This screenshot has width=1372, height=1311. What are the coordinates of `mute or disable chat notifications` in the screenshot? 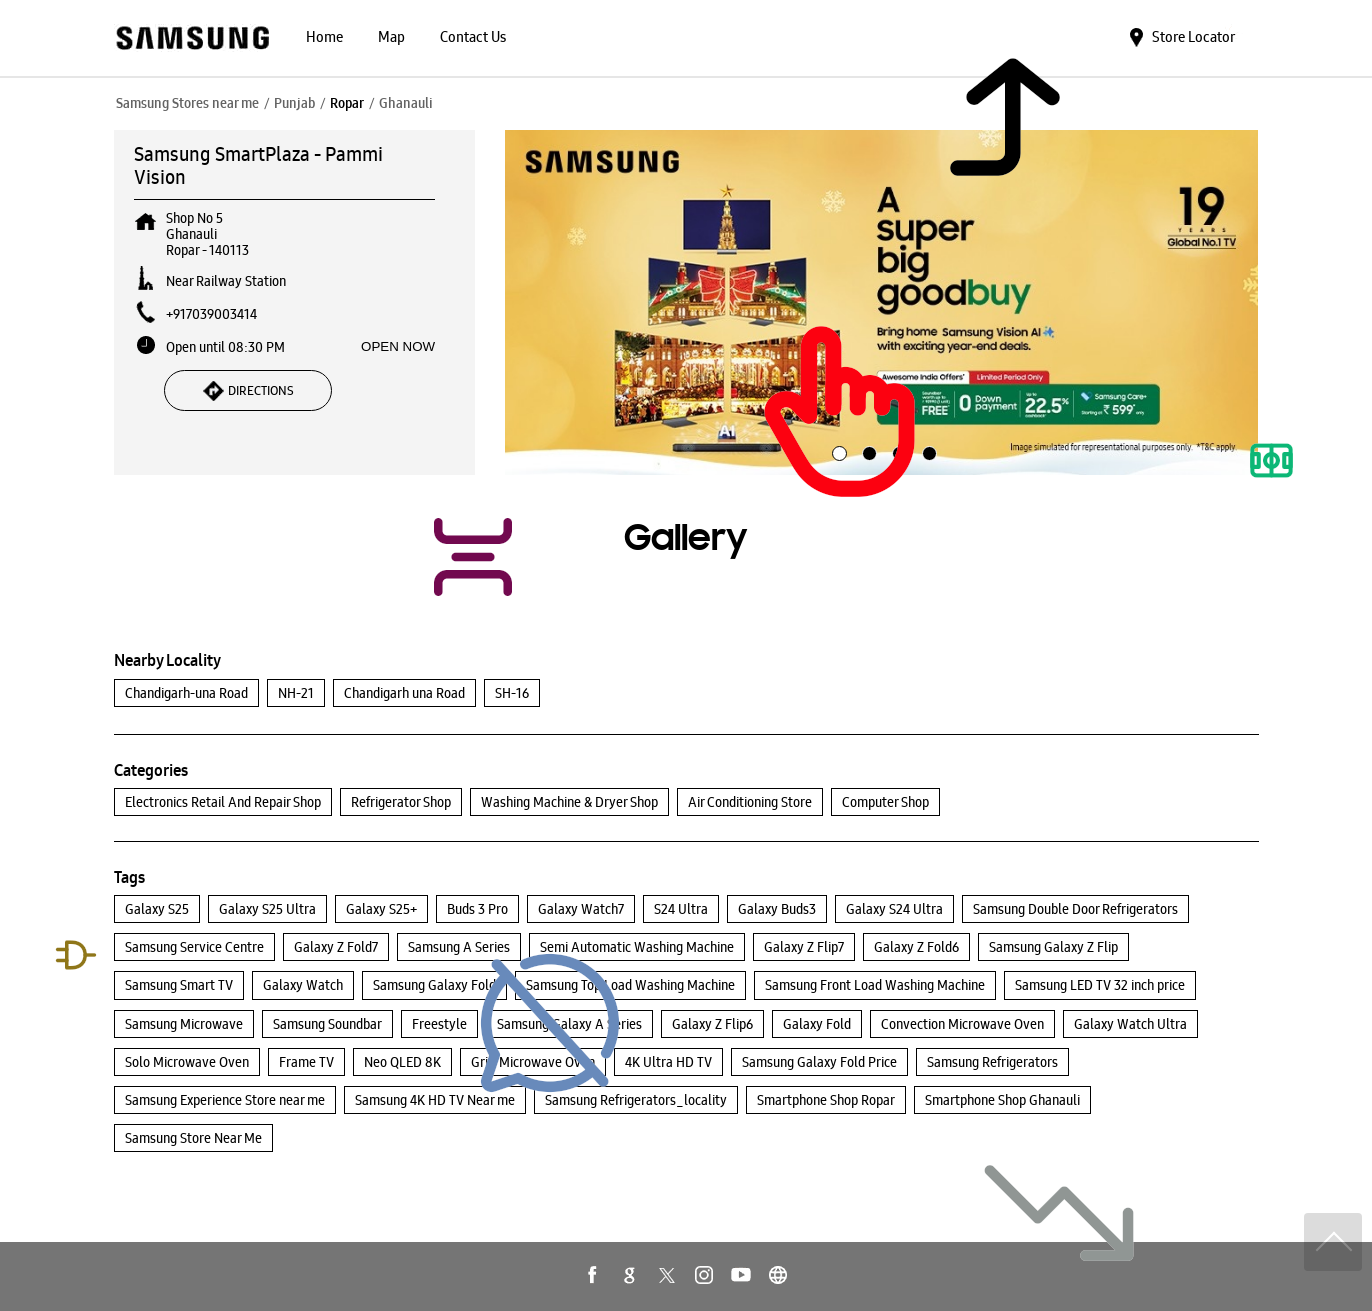 It's located at (550, 1023).